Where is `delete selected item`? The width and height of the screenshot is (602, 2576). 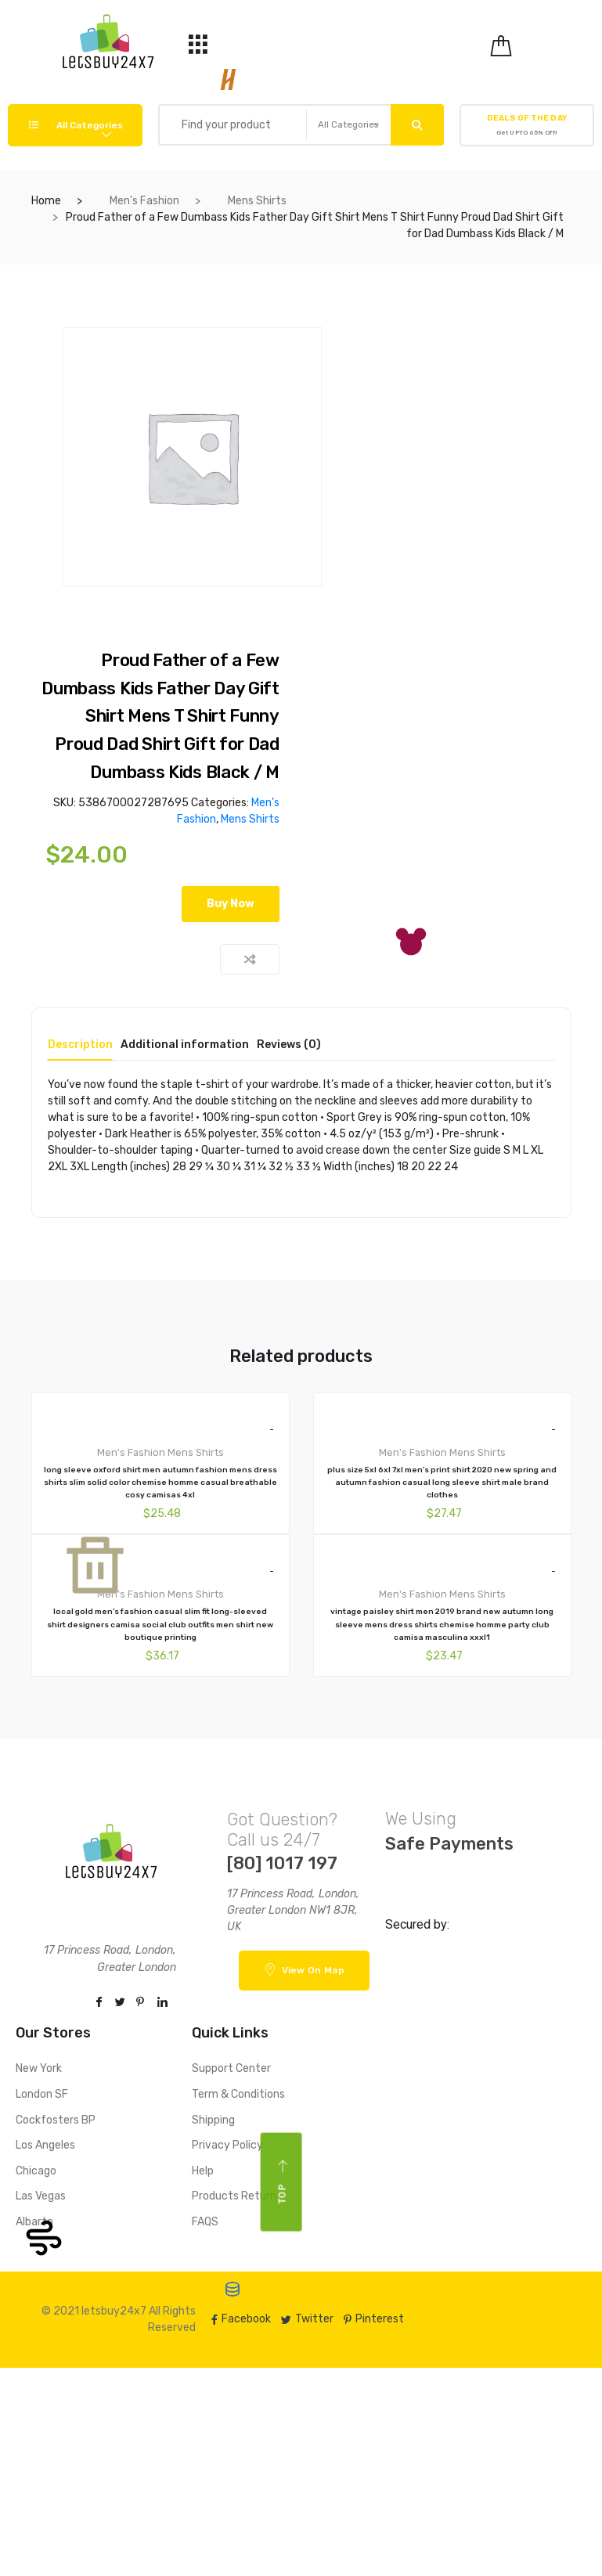 delete selected item is located at coordinates (95, 1565).